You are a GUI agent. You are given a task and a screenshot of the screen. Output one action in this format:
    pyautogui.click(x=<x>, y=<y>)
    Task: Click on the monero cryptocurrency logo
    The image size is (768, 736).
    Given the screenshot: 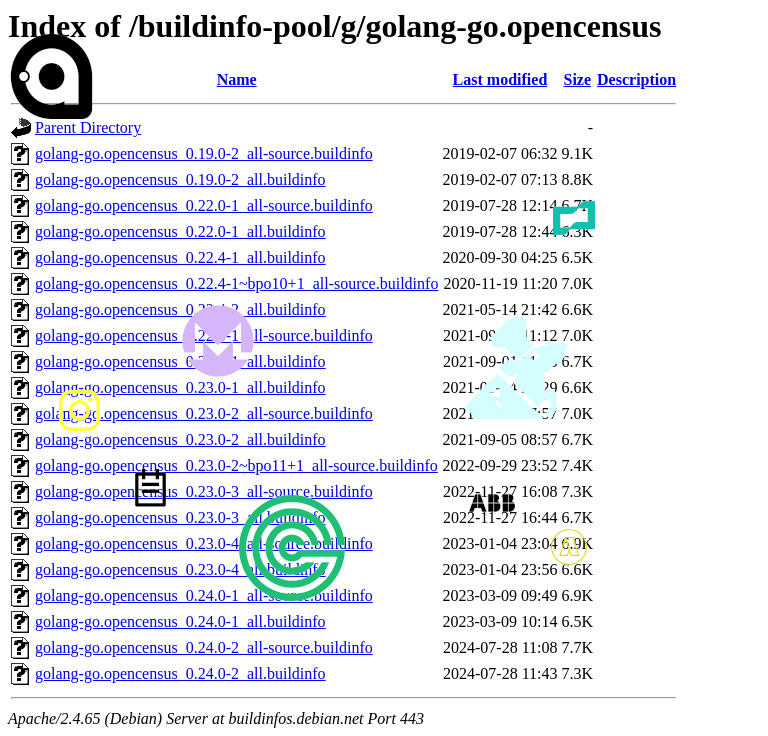 What is the action you would take?
    pyautogui.click(x=218, y=341)
    